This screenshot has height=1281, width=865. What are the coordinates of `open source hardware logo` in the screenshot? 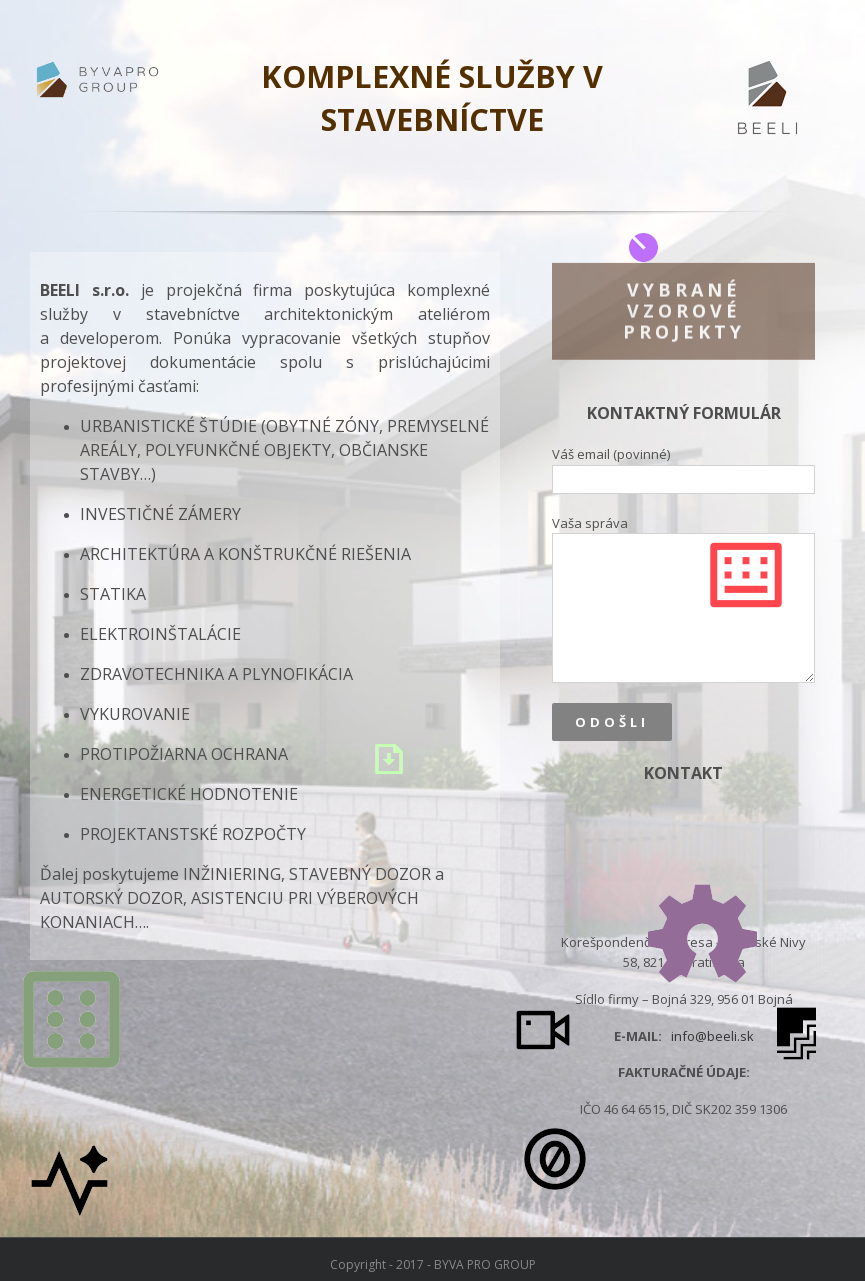 It's located at (702, 933).